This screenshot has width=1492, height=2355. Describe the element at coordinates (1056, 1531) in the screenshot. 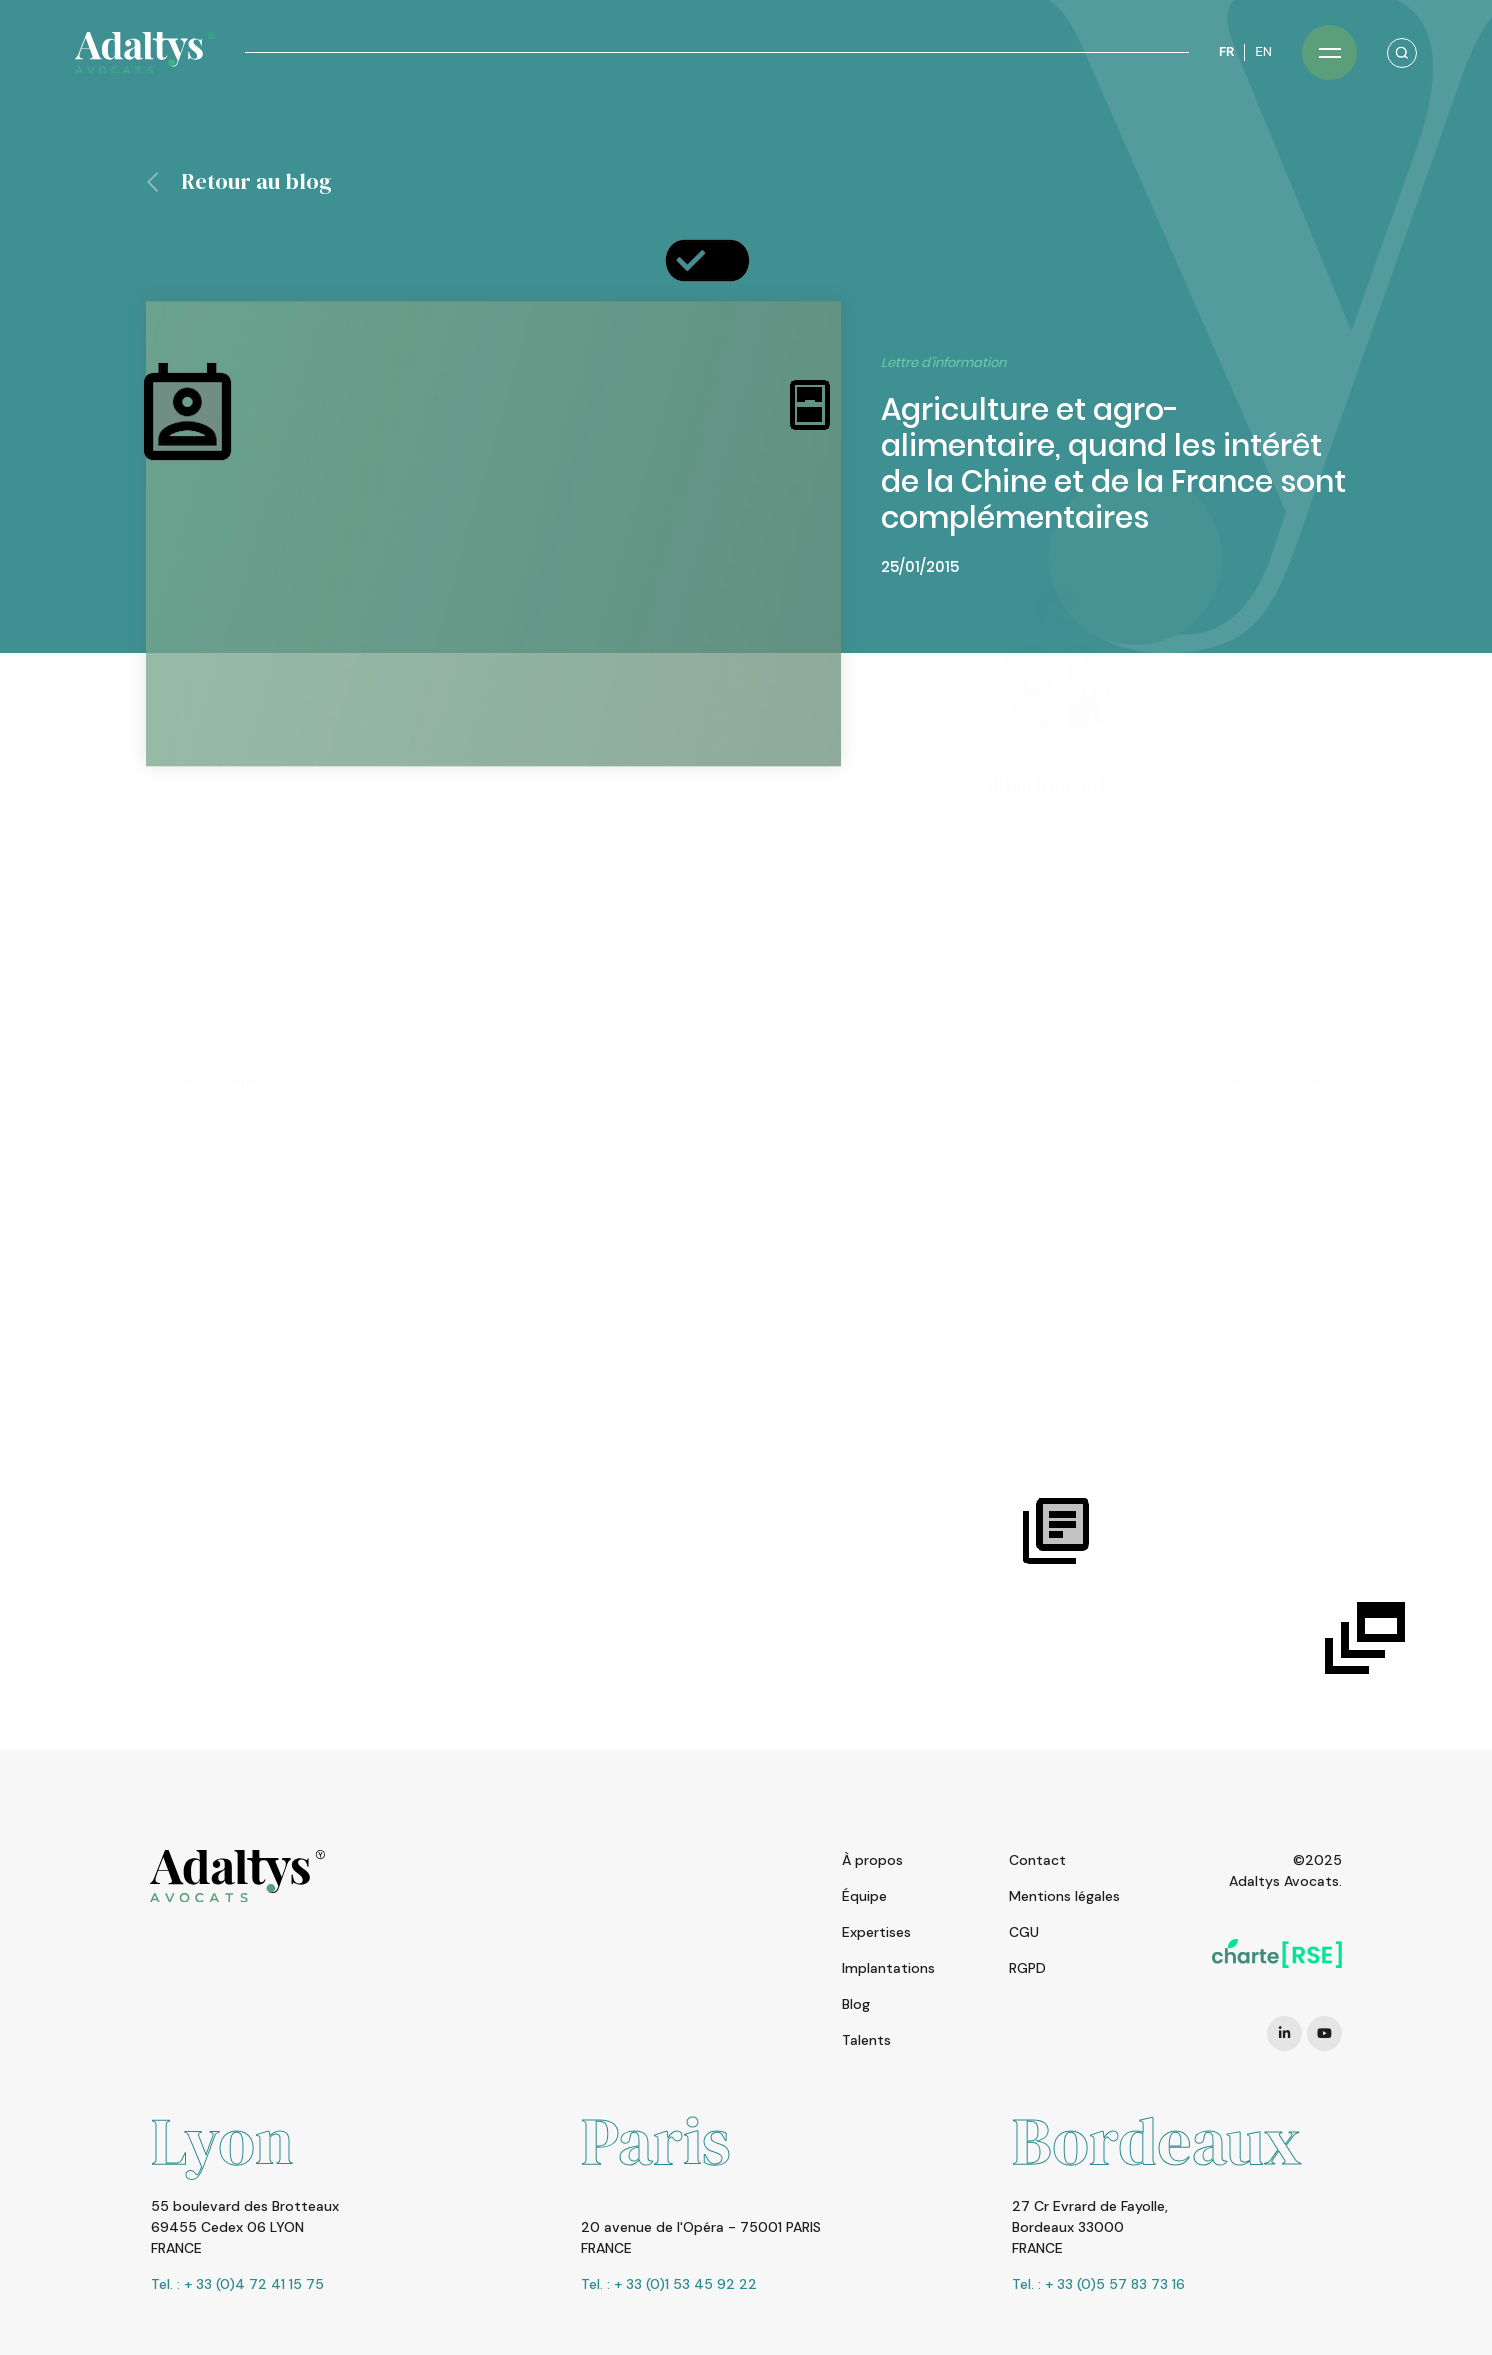

I see `access your library or reading list` at that location.